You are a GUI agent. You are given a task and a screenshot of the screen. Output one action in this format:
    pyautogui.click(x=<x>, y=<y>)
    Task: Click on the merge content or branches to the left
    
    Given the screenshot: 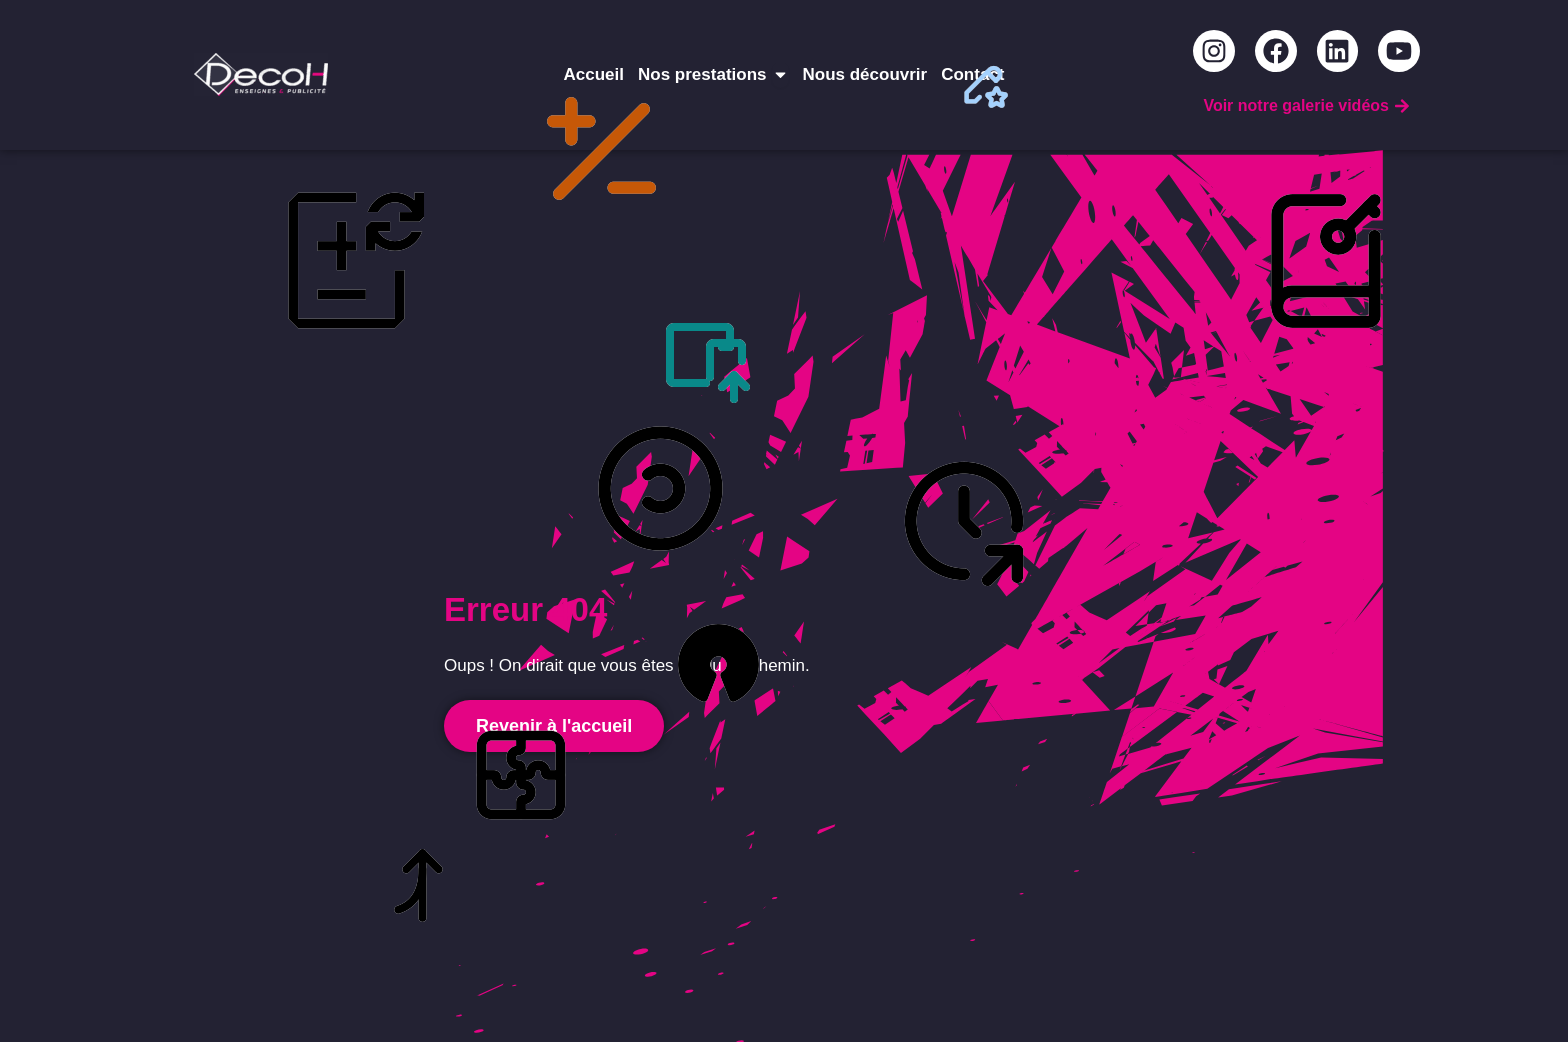 What is the action you would take?
    pyautogui.click(x=422, y=885)
    